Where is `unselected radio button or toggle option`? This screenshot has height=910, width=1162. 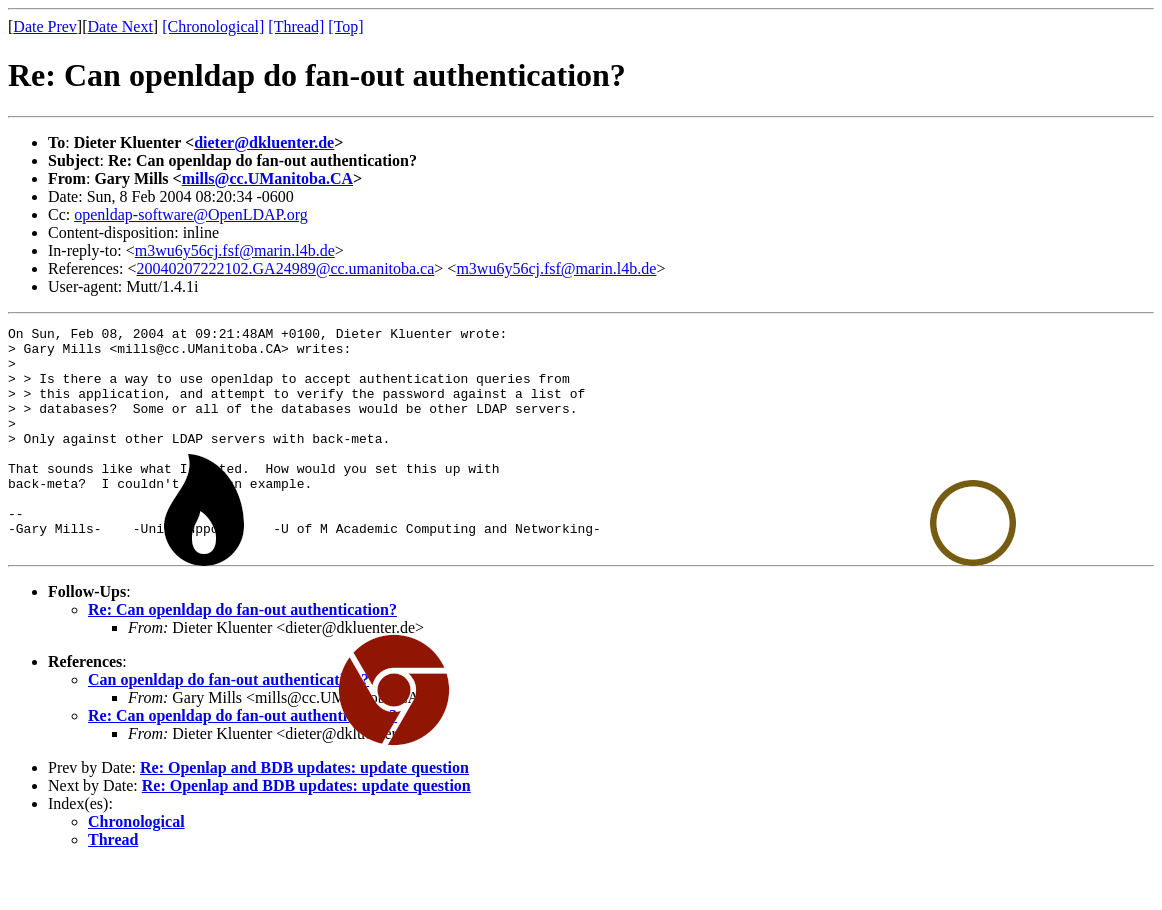 unselected radio button or toggle option is located at coordinates (973, 523).